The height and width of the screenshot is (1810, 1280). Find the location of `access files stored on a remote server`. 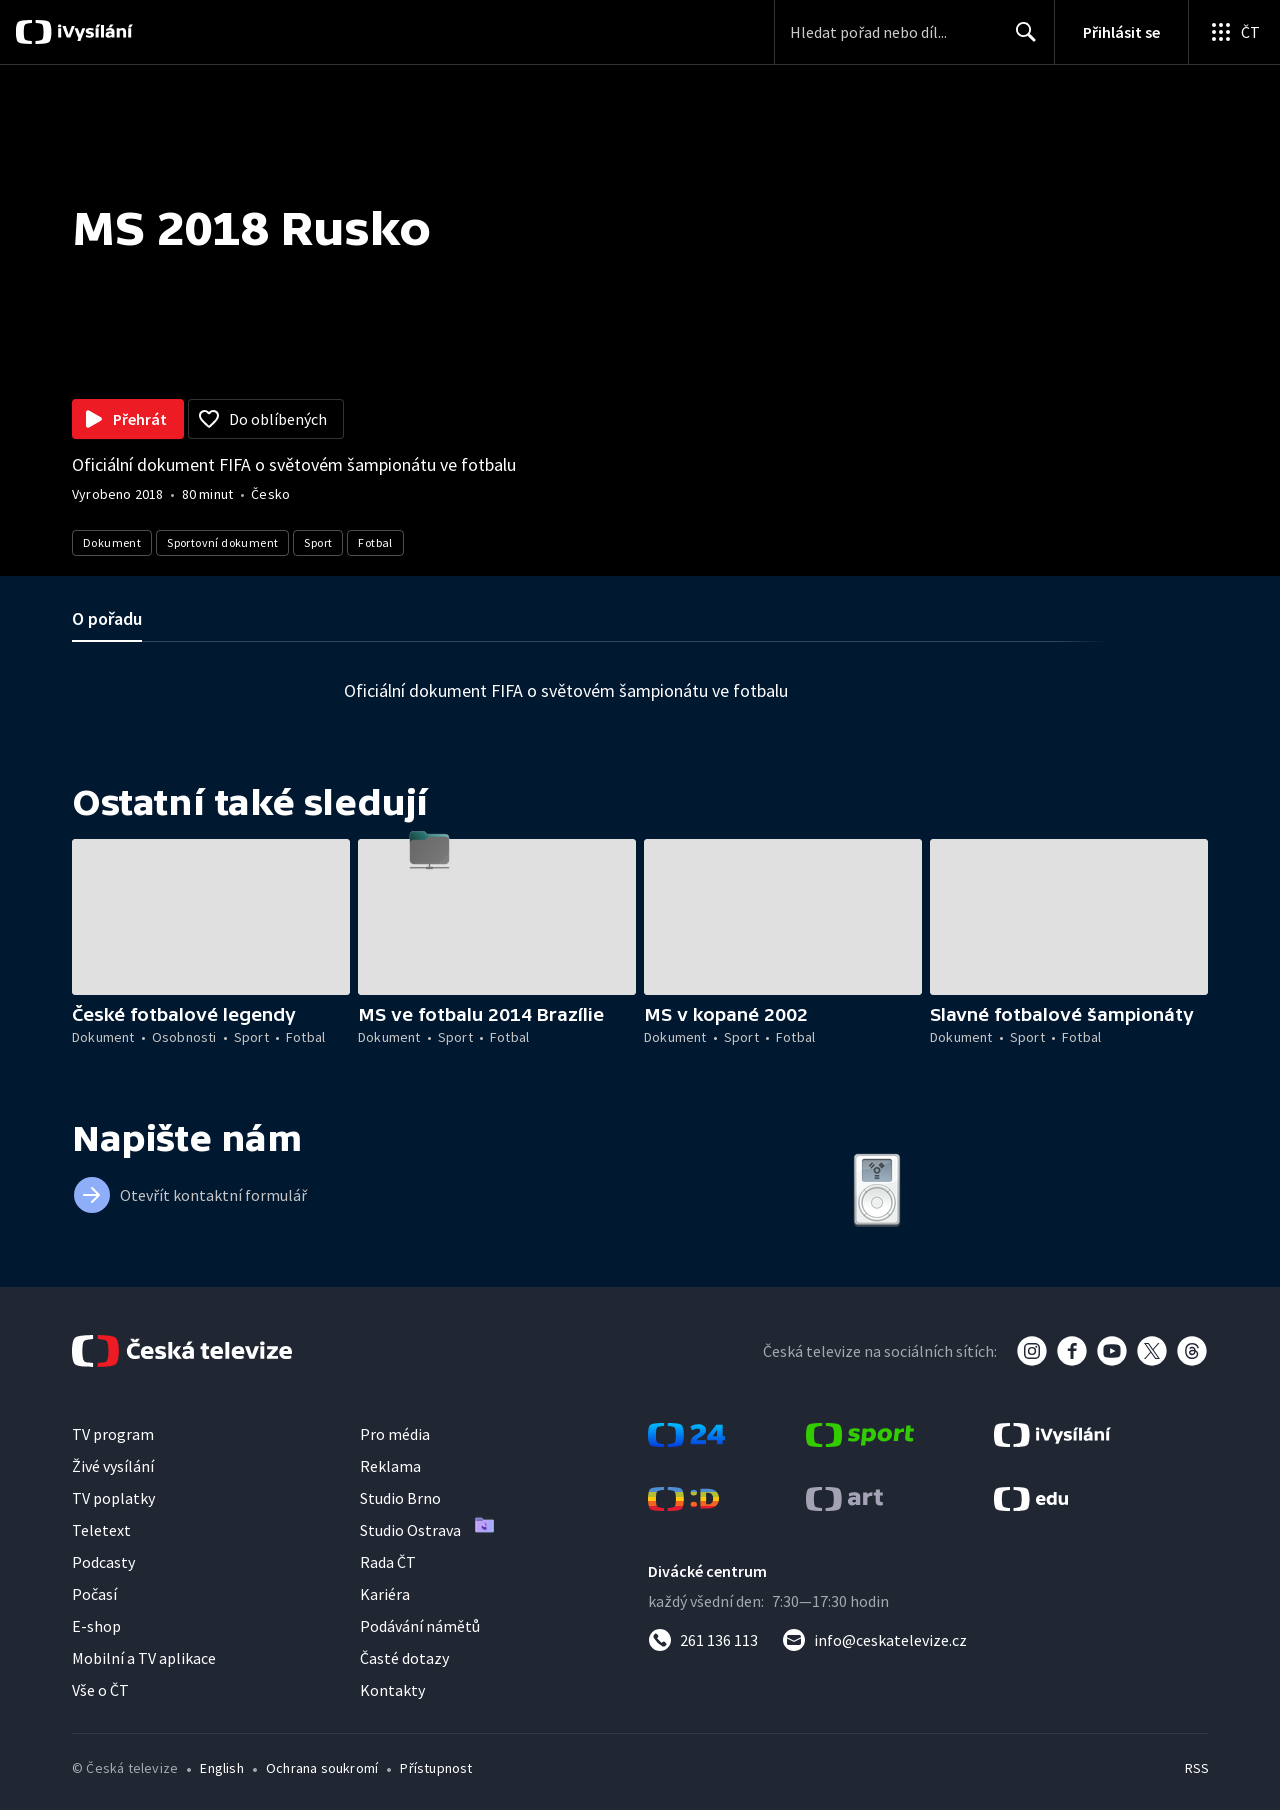

access files stored on a remote server is located at coordinates (429, 849).